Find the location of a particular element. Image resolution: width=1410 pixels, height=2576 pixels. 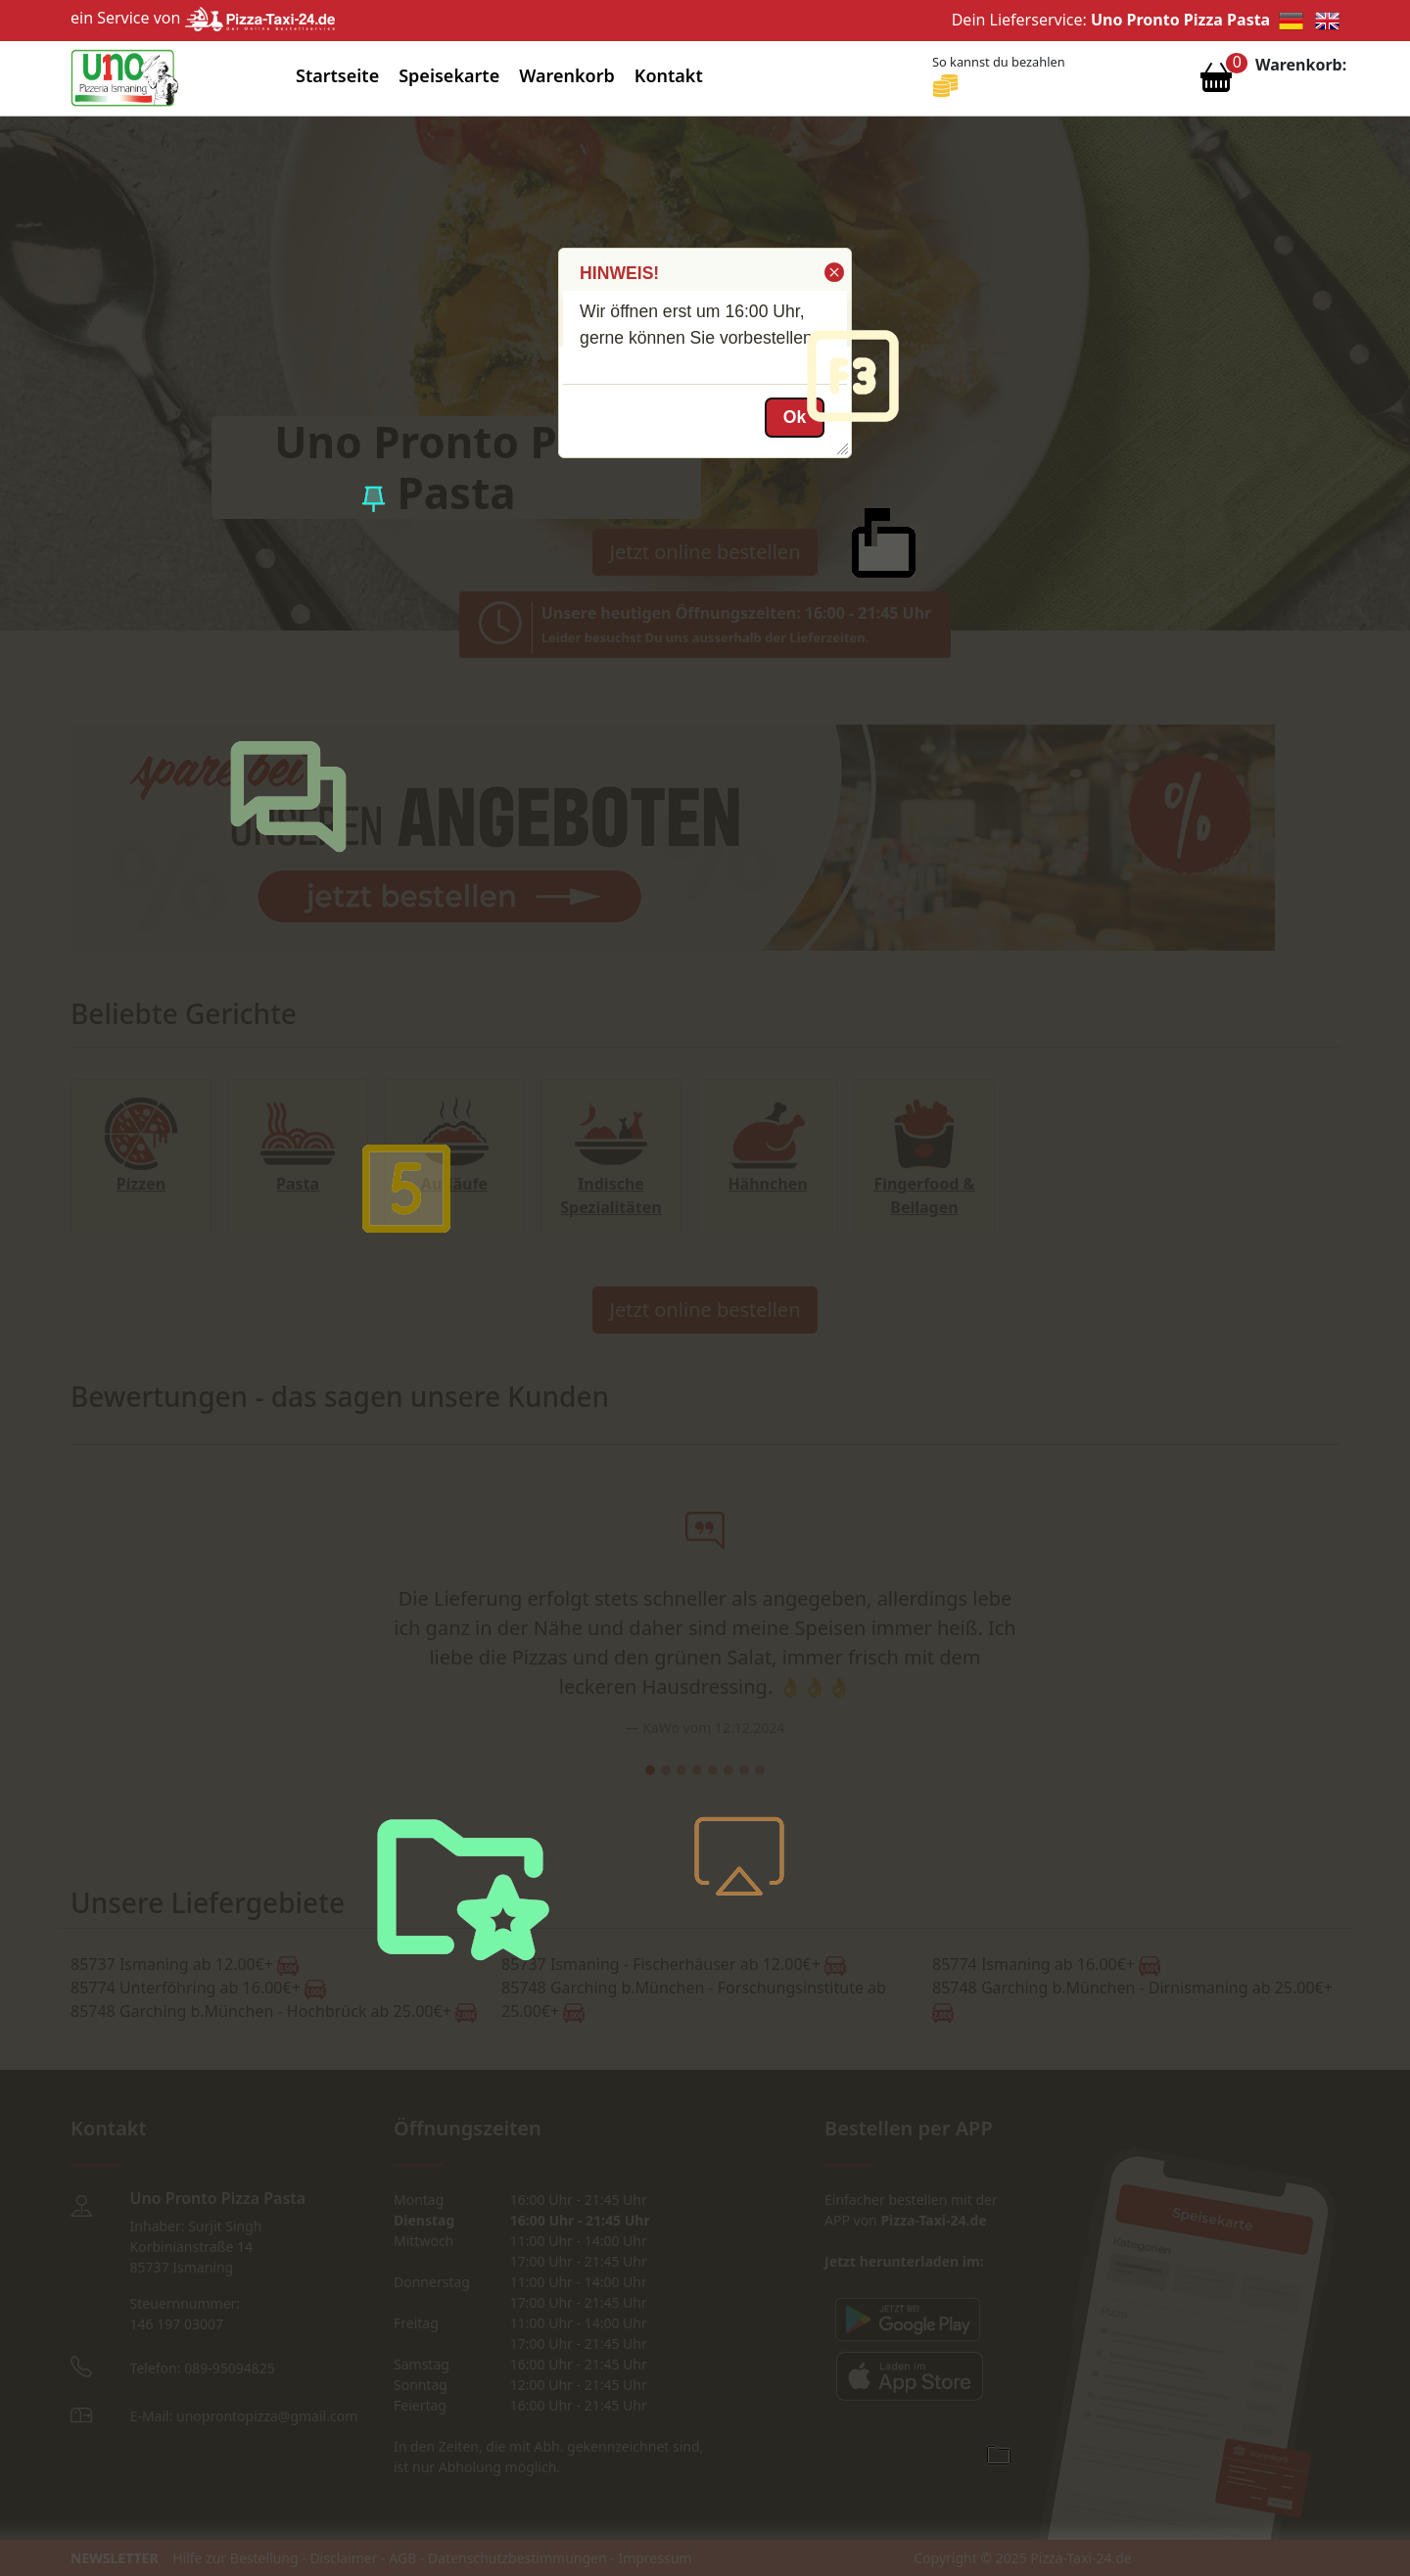

indicates new mail in your mailbox is located at coordinates (883, 545).